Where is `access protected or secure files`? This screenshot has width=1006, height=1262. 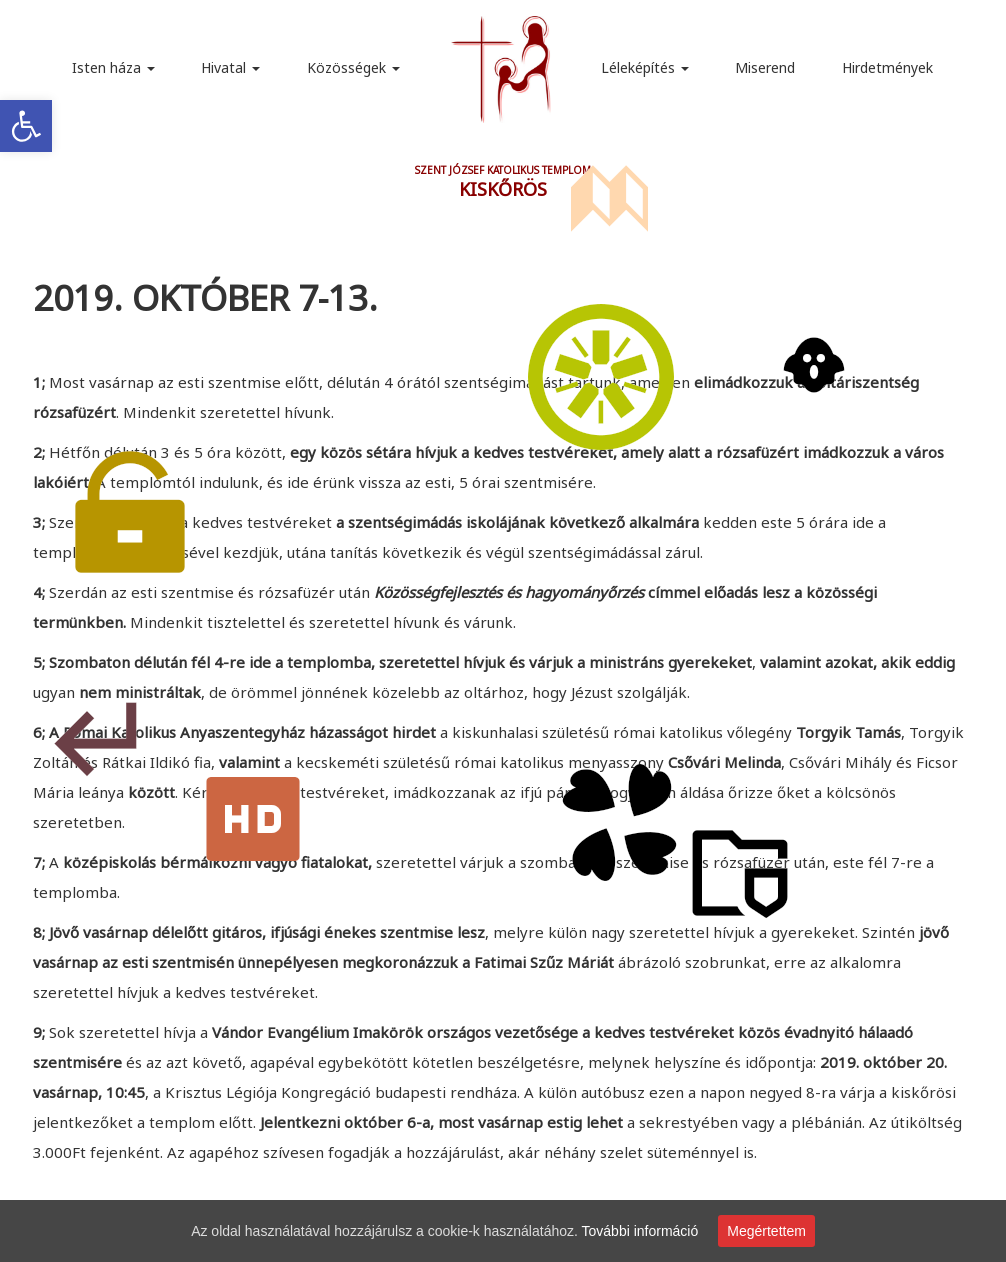
access protected or secure files is located at coordinates (740, 873).